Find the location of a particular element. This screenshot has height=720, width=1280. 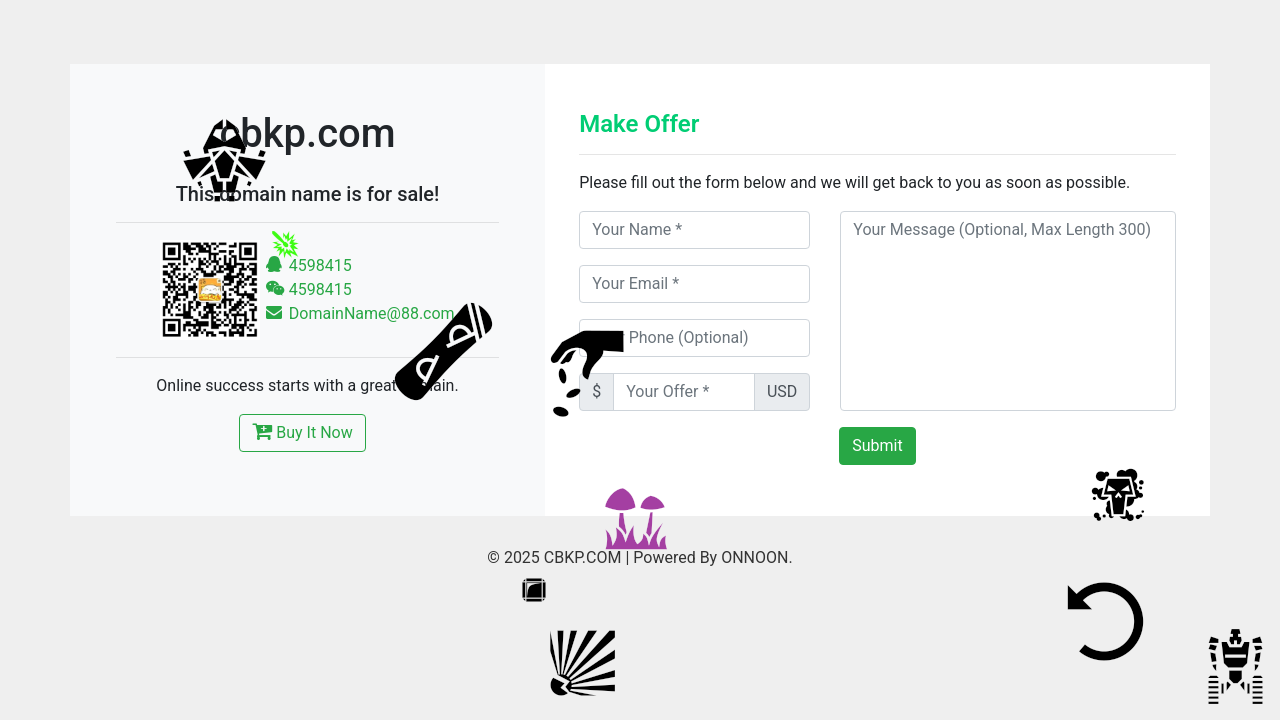

indicates a match strike or ignition action is located at coordinates (286, 245).